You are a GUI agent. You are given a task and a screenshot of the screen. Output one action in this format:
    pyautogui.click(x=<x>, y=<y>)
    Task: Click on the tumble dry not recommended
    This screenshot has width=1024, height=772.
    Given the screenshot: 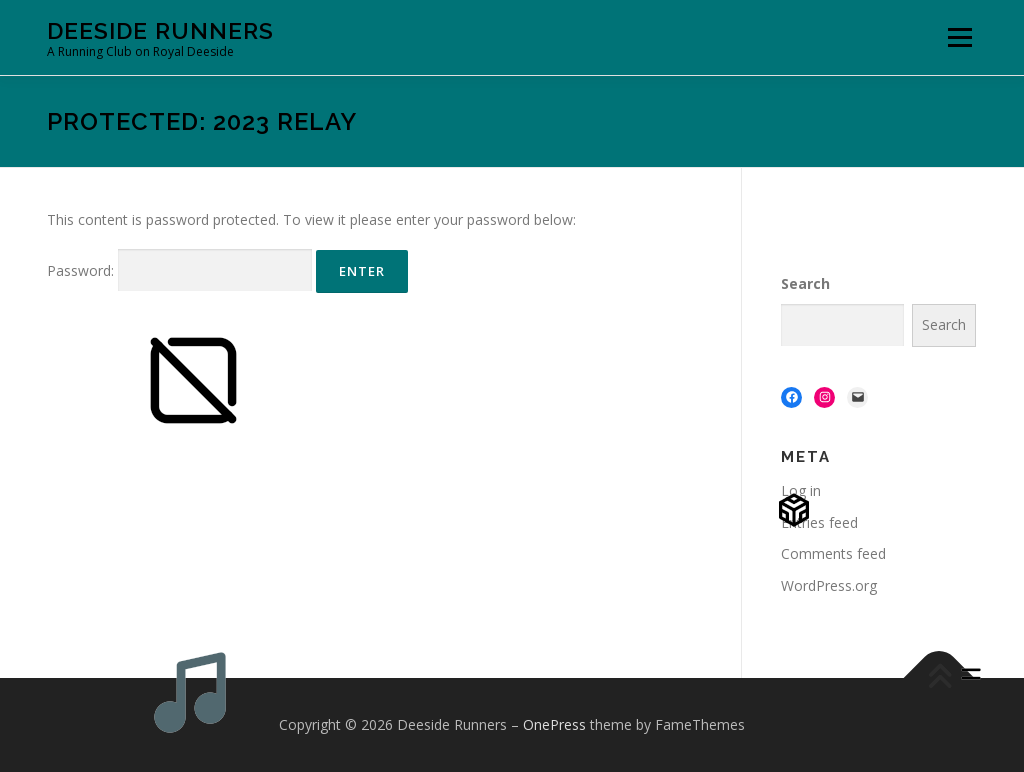 What is the action you would take?
    pyautogui.click(x=193, y=380)
    